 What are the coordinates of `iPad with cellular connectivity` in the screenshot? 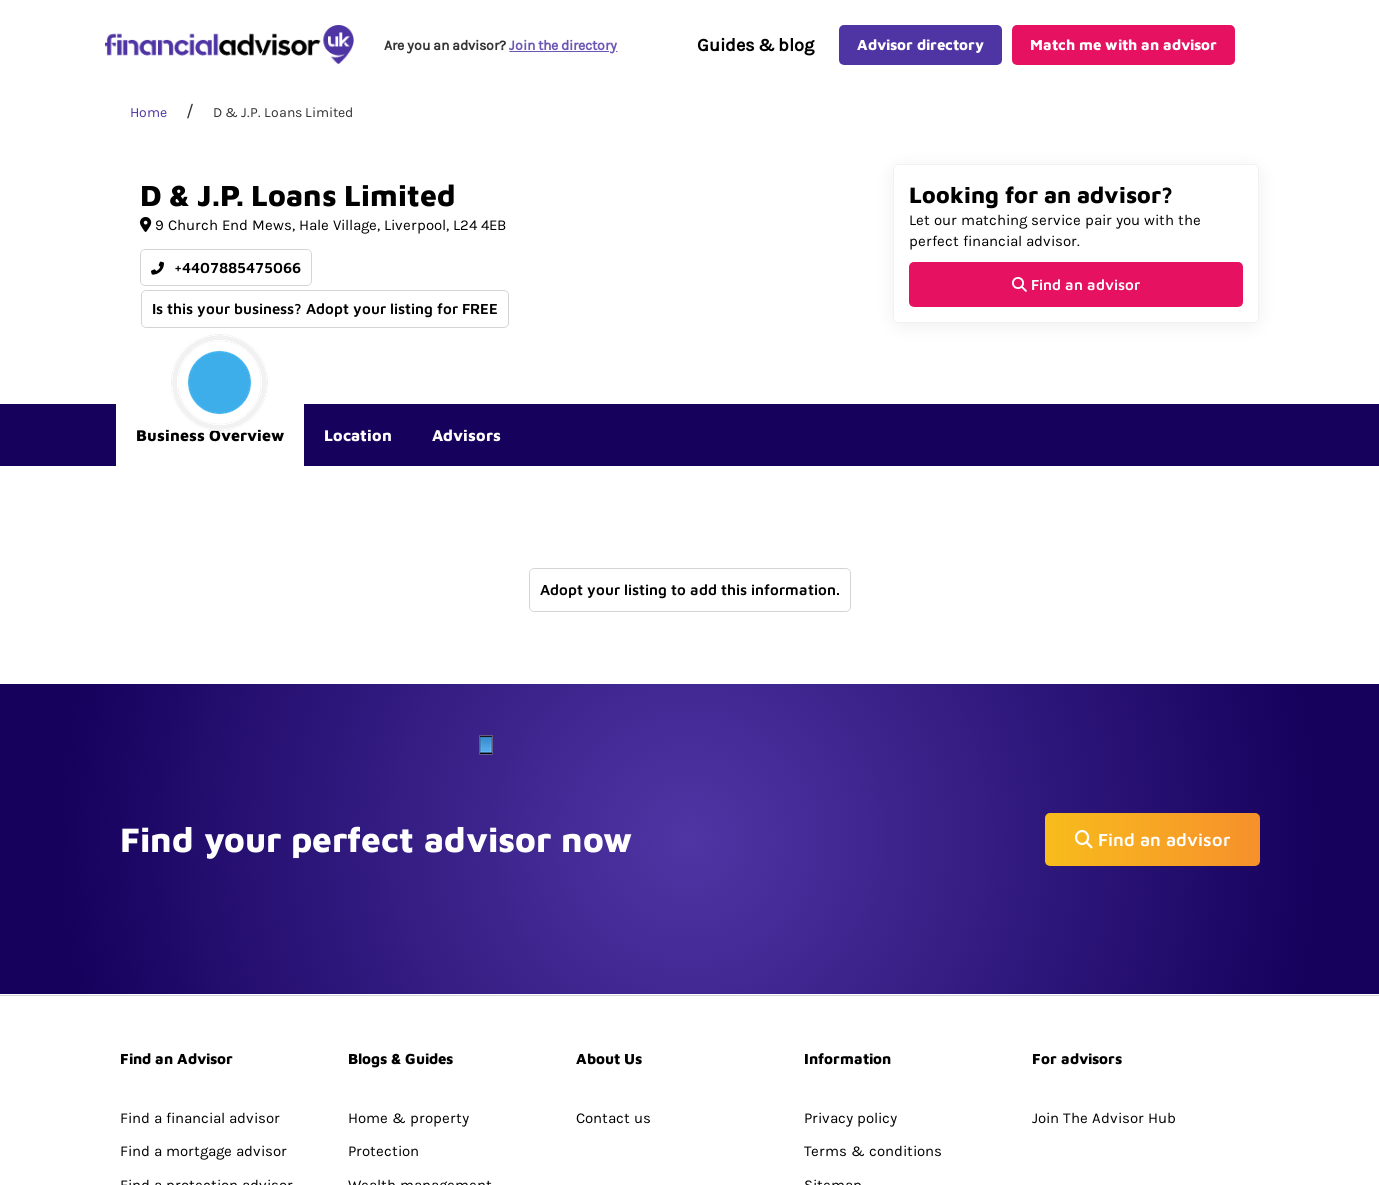 It's located at (486, 745).